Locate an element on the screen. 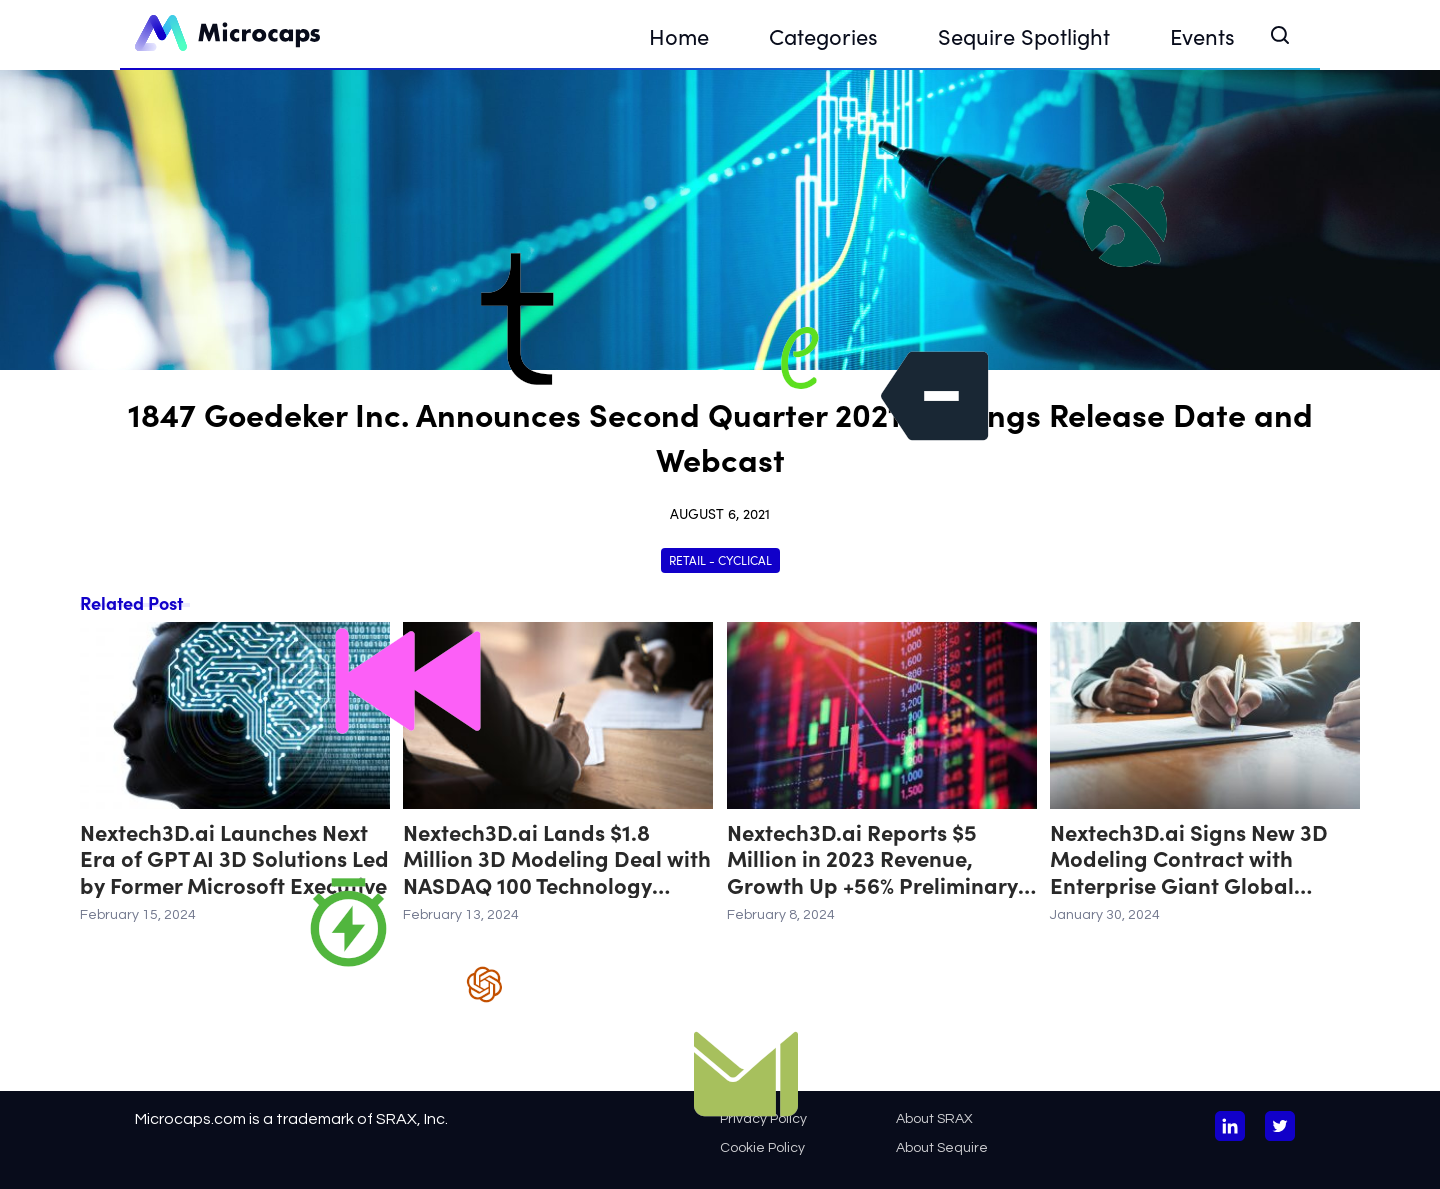  open tumblr app is located at coordinates (514, 319).